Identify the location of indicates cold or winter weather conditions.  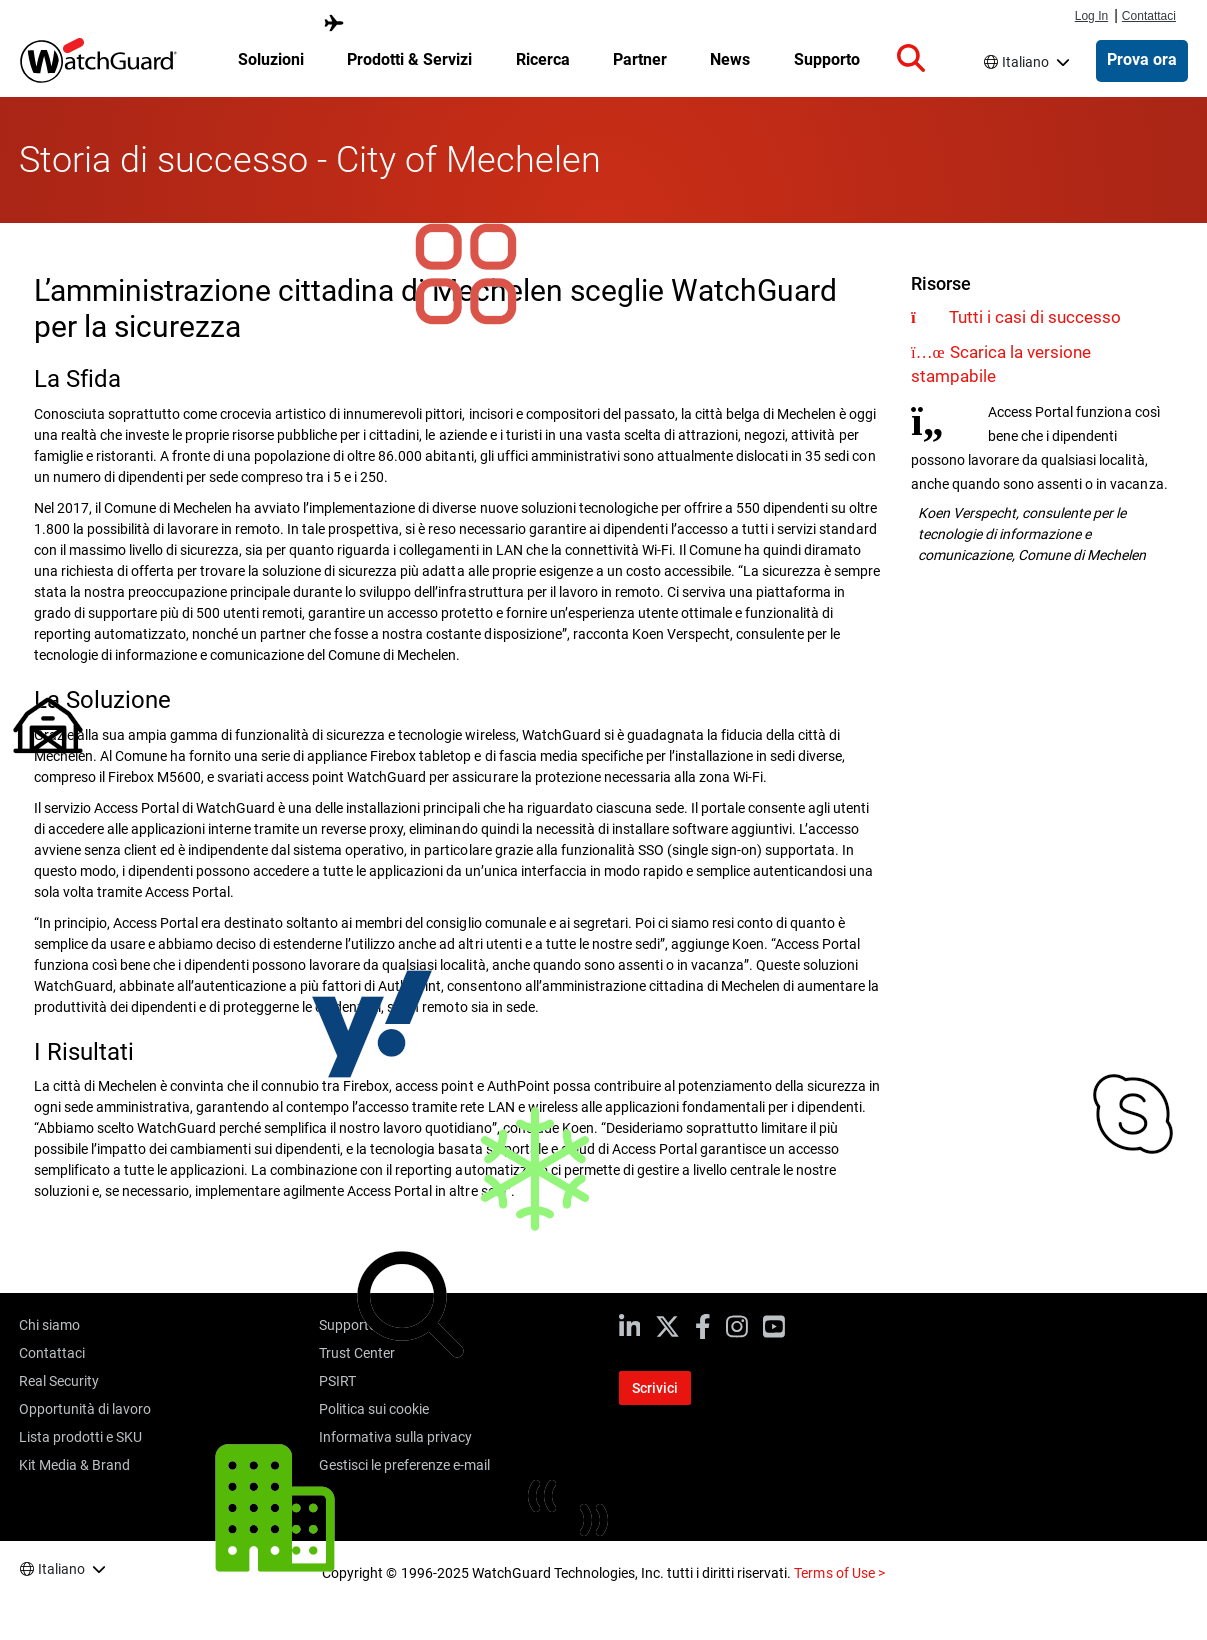
(535, 1169).